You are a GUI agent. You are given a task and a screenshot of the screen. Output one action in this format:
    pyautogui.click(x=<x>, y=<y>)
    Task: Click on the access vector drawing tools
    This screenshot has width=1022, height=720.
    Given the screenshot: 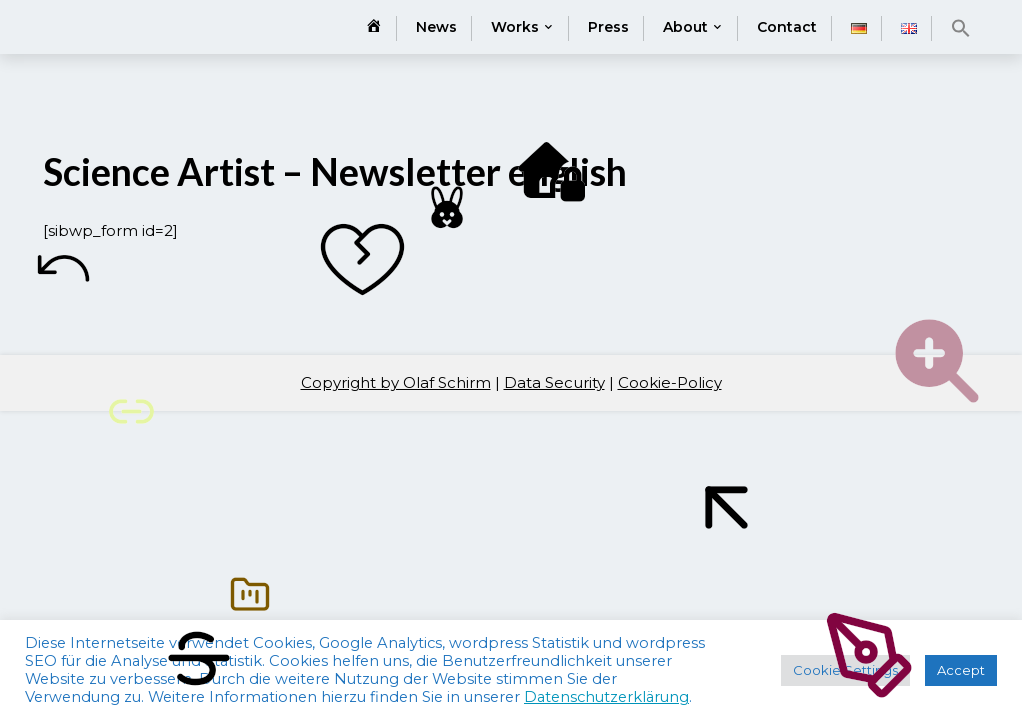 What is the action you would take?
    pyautogui.click(x=870, y=656)
    